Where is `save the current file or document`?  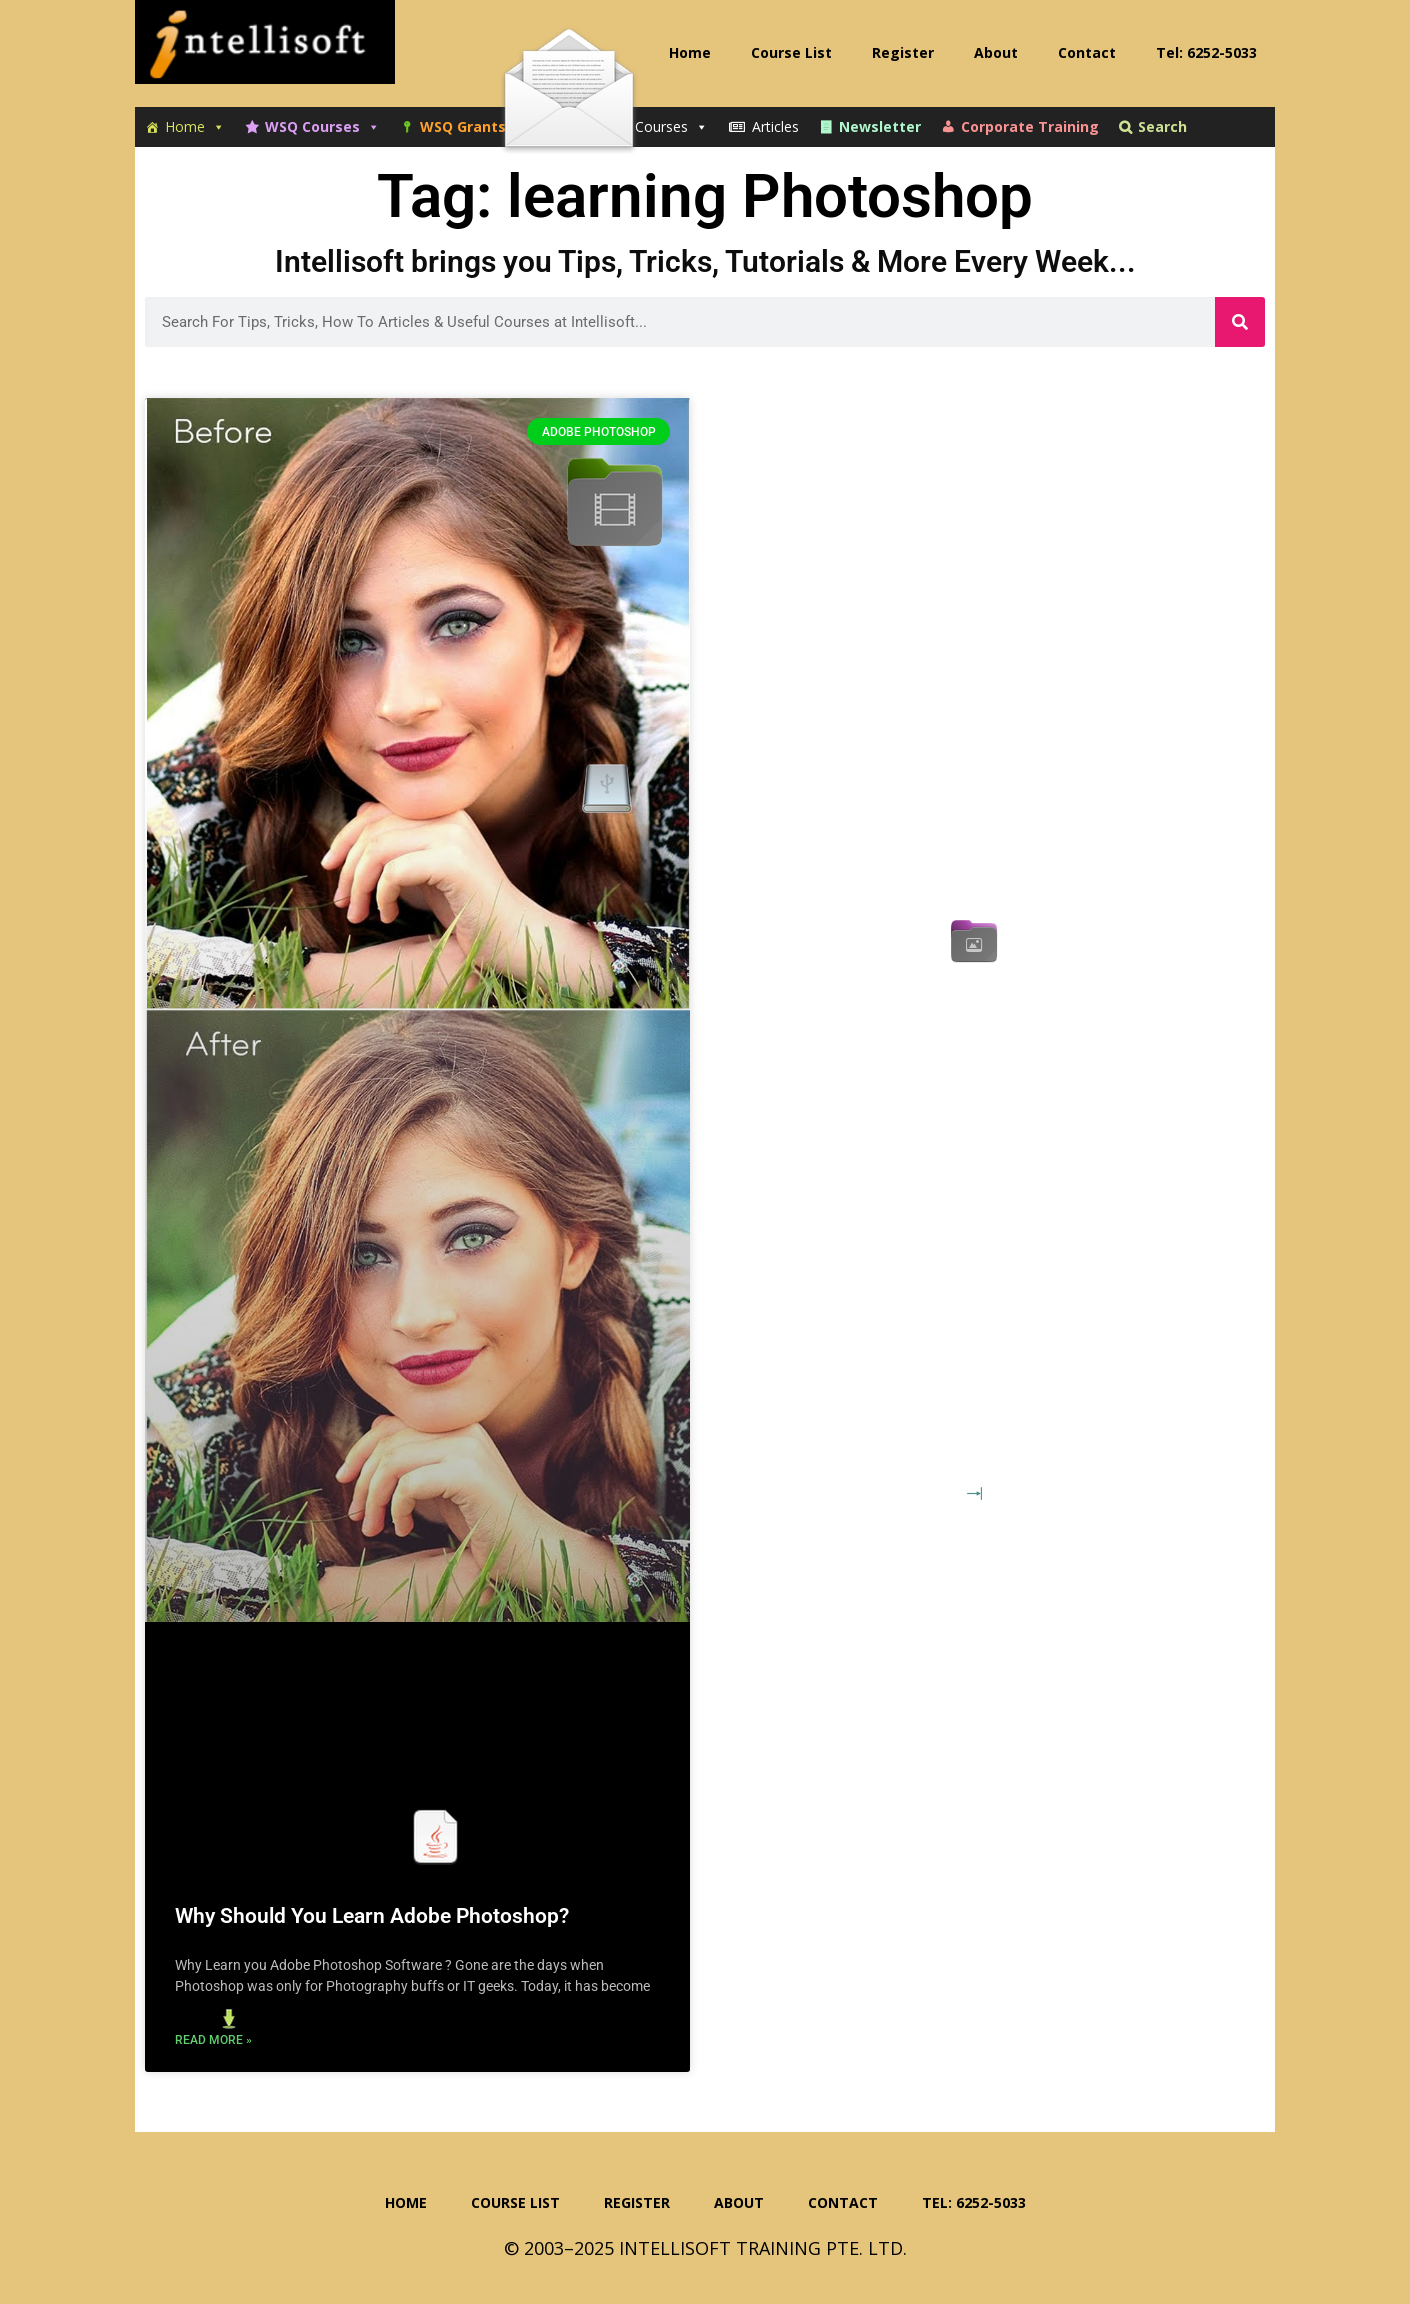 save the current file or document is located at coordinates (229, 2019).